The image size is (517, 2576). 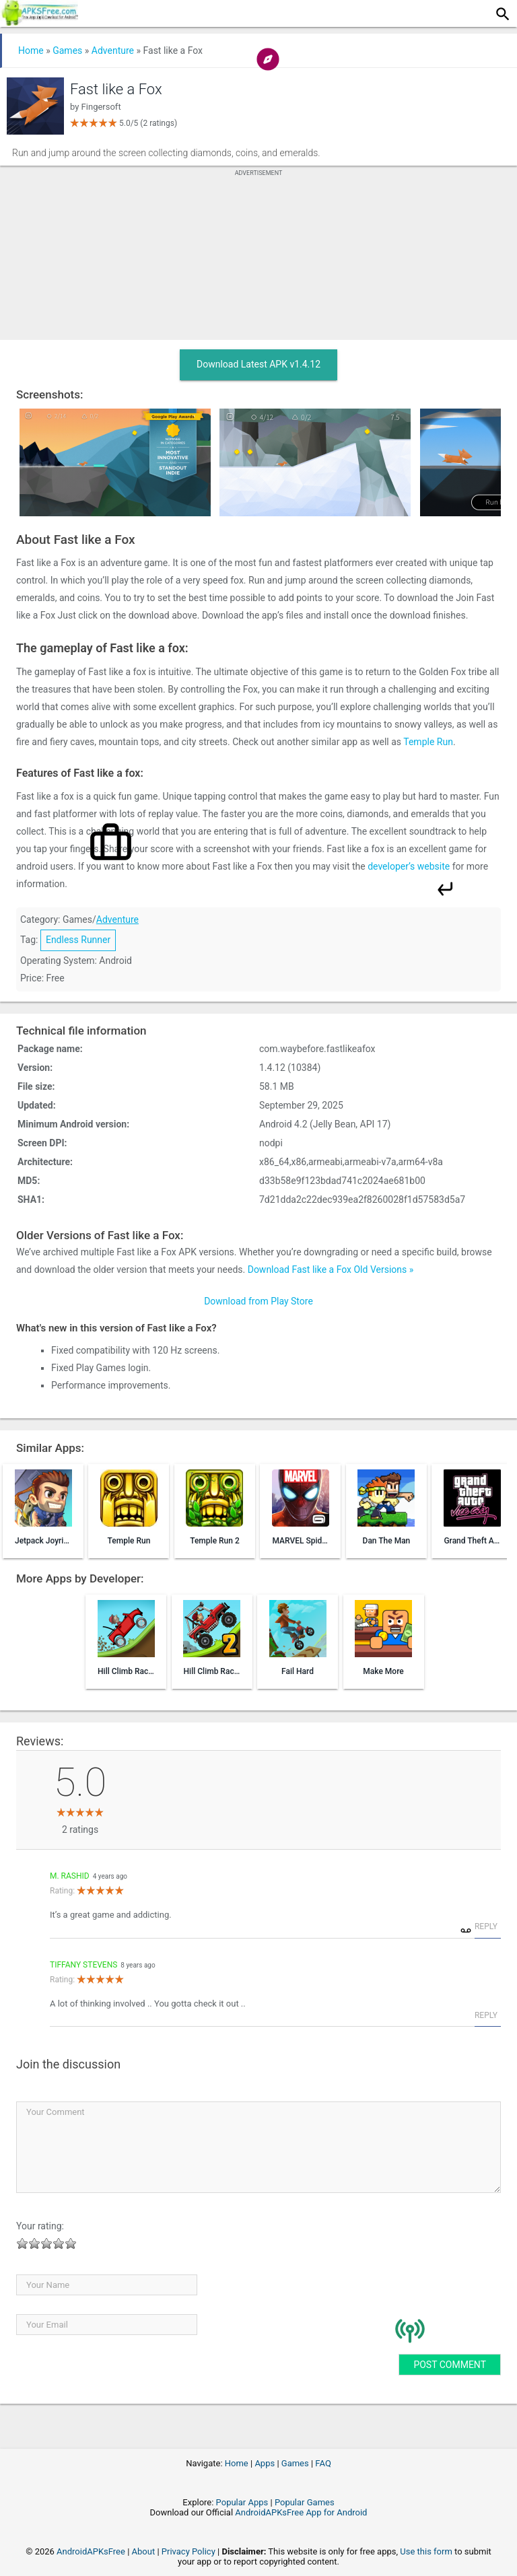 What do you see at coordinates (268, 59) in the screenshot?
I see `access navigation or directional features` at bounding box center [268, 59].